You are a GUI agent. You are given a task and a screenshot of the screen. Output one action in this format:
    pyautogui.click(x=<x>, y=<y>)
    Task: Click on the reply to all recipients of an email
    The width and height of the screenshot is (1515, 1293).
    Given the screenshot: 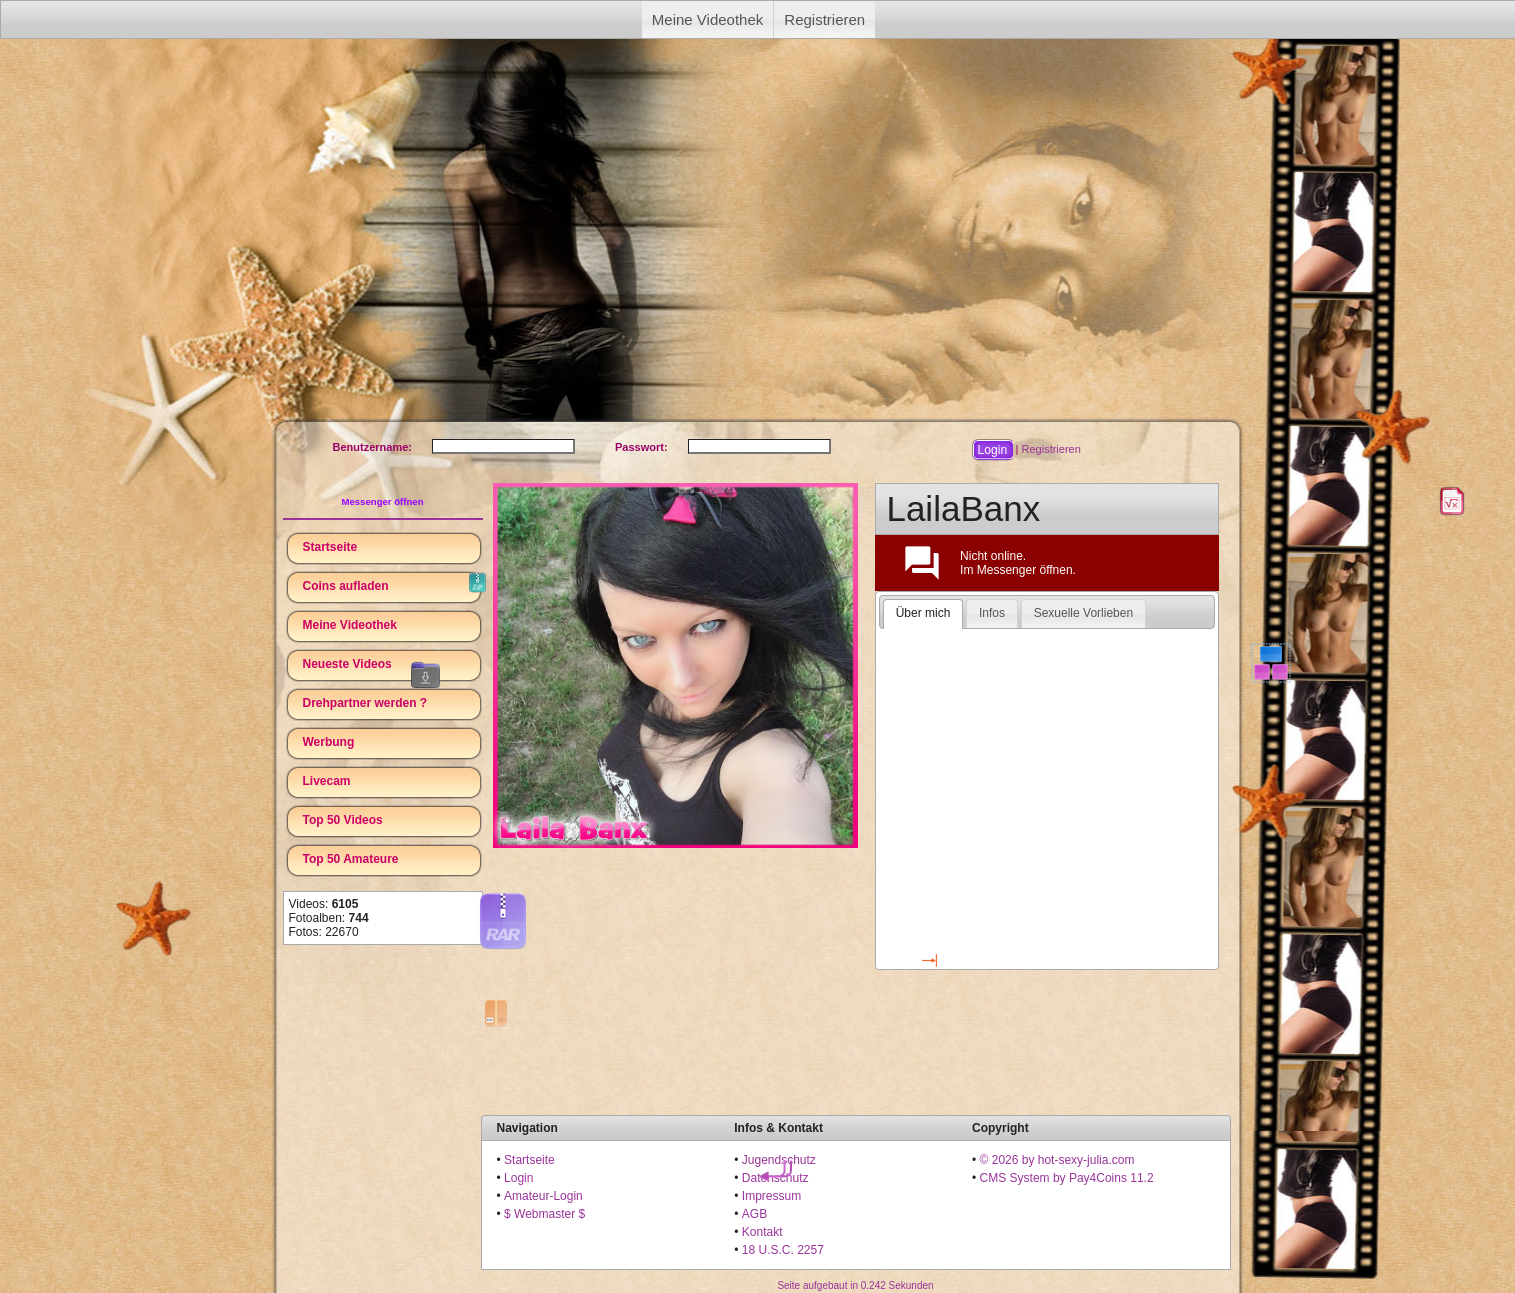 What is the action you would take?
    pyautogui.click(x=775, y=1169)
    